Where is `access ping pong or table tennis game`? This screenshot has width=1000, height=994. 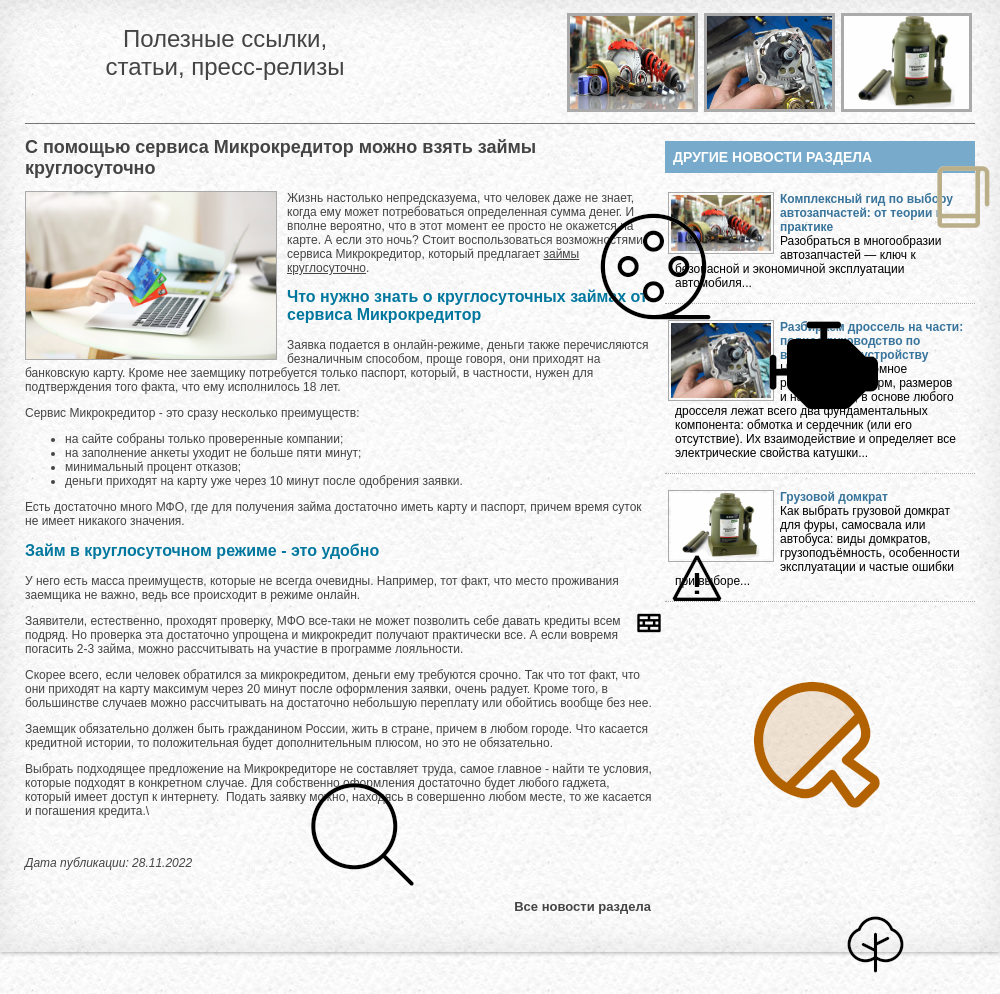
access ping pong or table tennis game is located at coordinates (814, 742).